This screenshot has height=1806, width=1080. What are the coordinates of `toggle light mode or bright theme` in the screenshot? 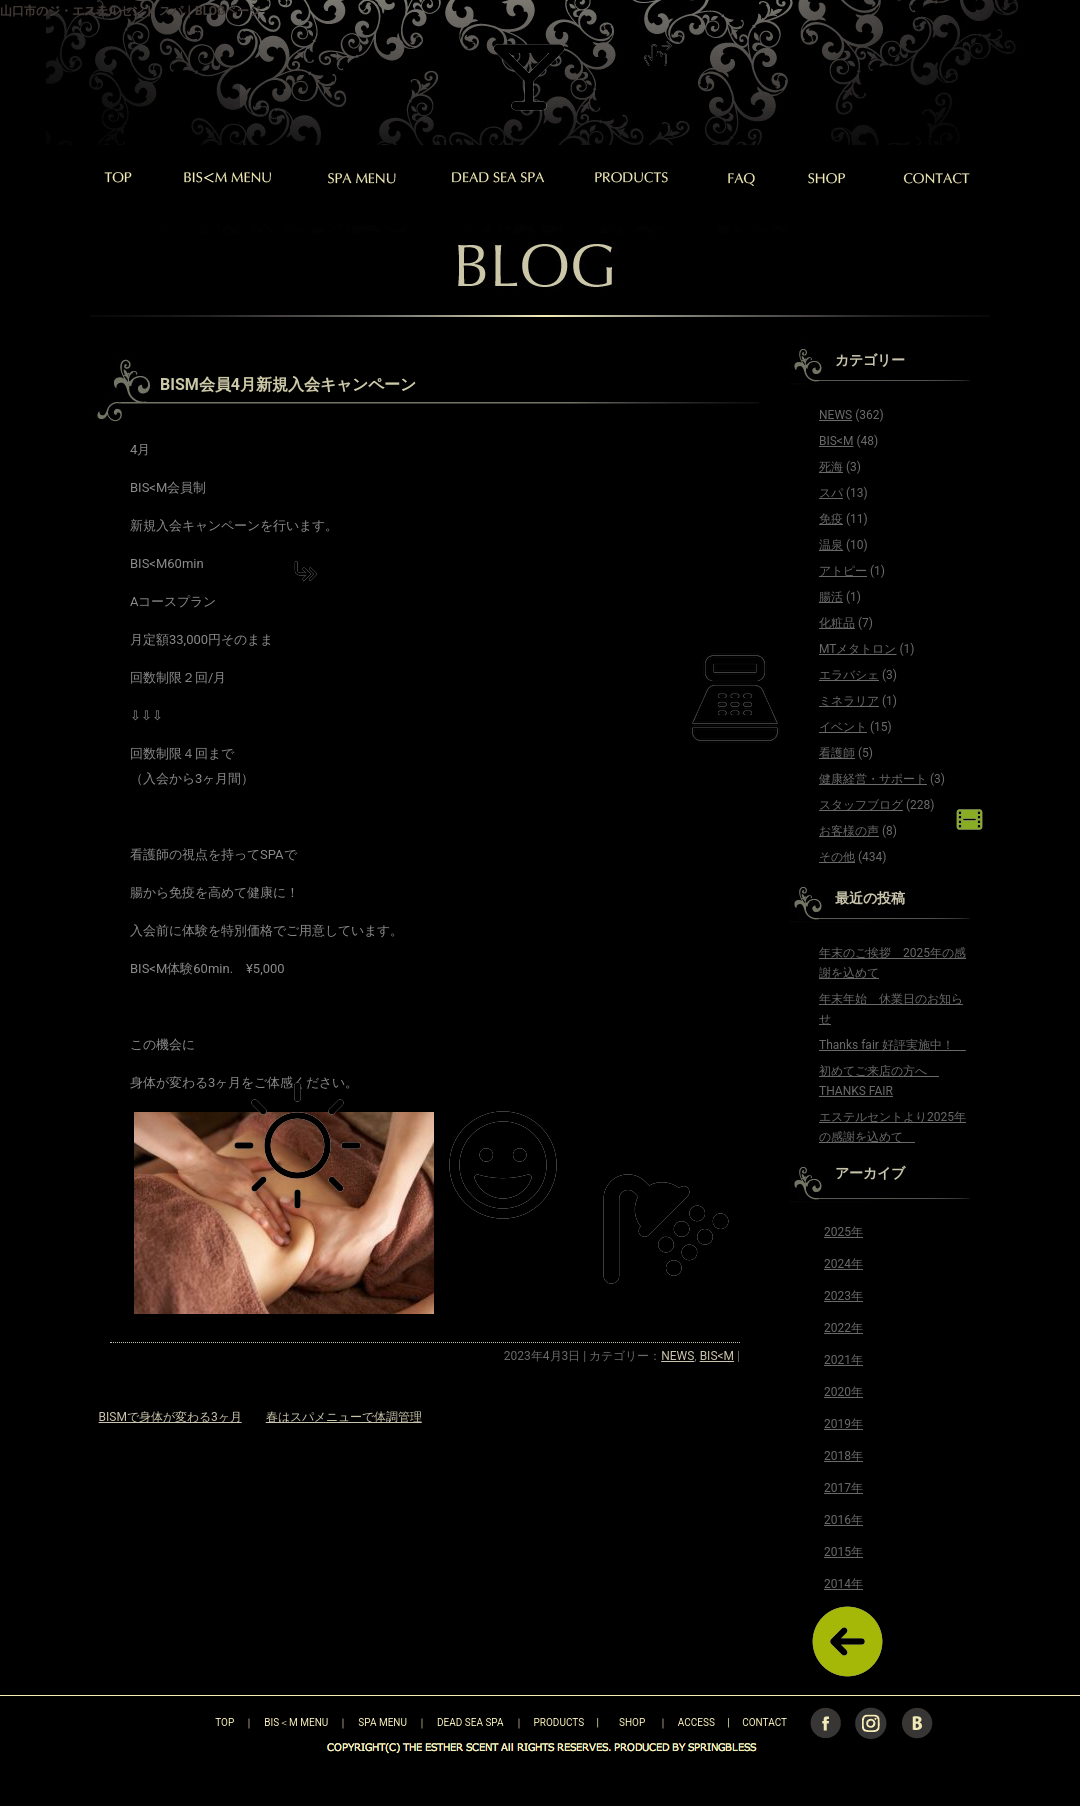 It's located at (297, 1145).